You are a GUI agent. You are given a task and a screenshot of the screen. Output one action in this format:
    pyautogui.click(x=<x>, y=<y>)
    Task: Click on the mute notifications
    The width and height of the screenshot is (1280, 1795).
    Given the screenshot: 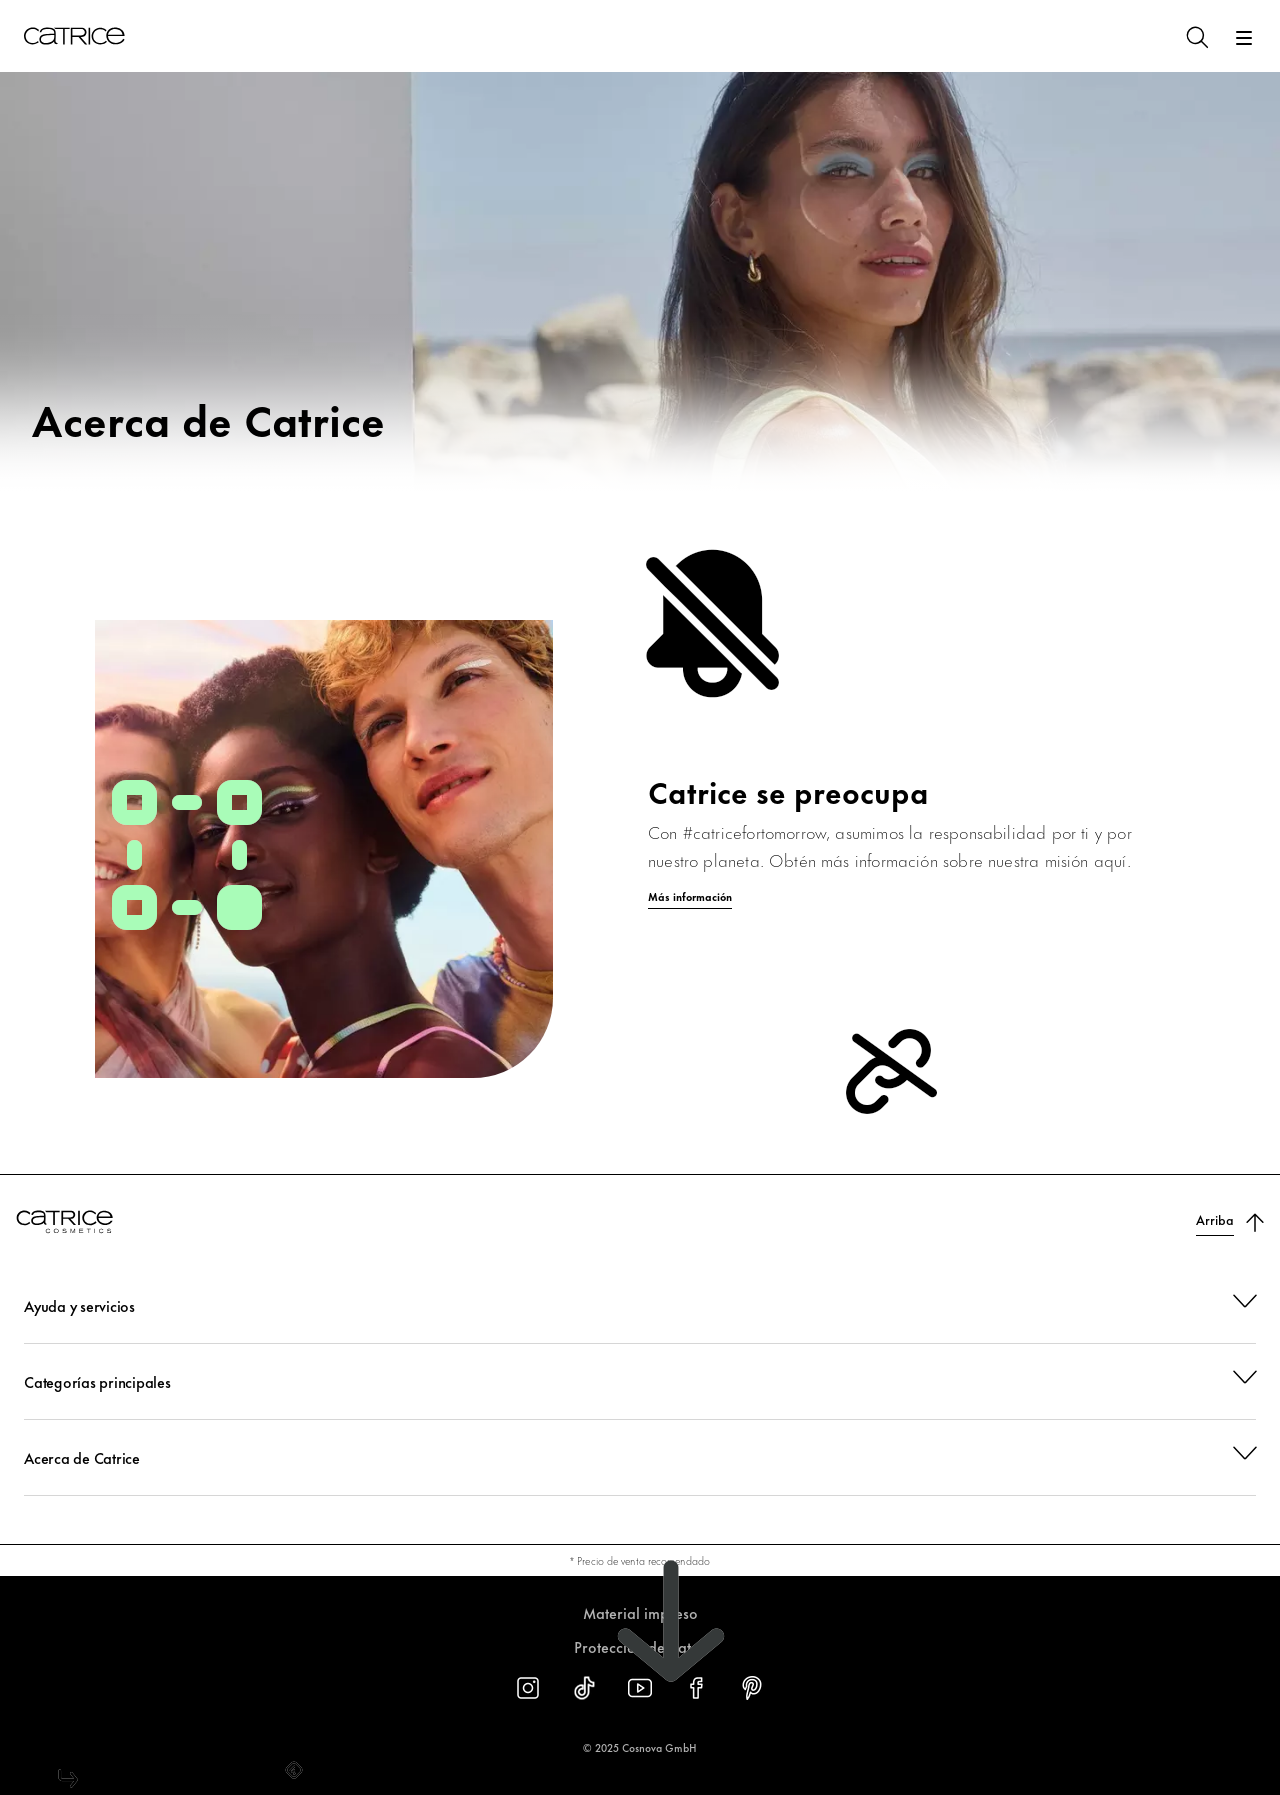 What is the action you would take?
    pyautogui.click(x=712, y=623)
    